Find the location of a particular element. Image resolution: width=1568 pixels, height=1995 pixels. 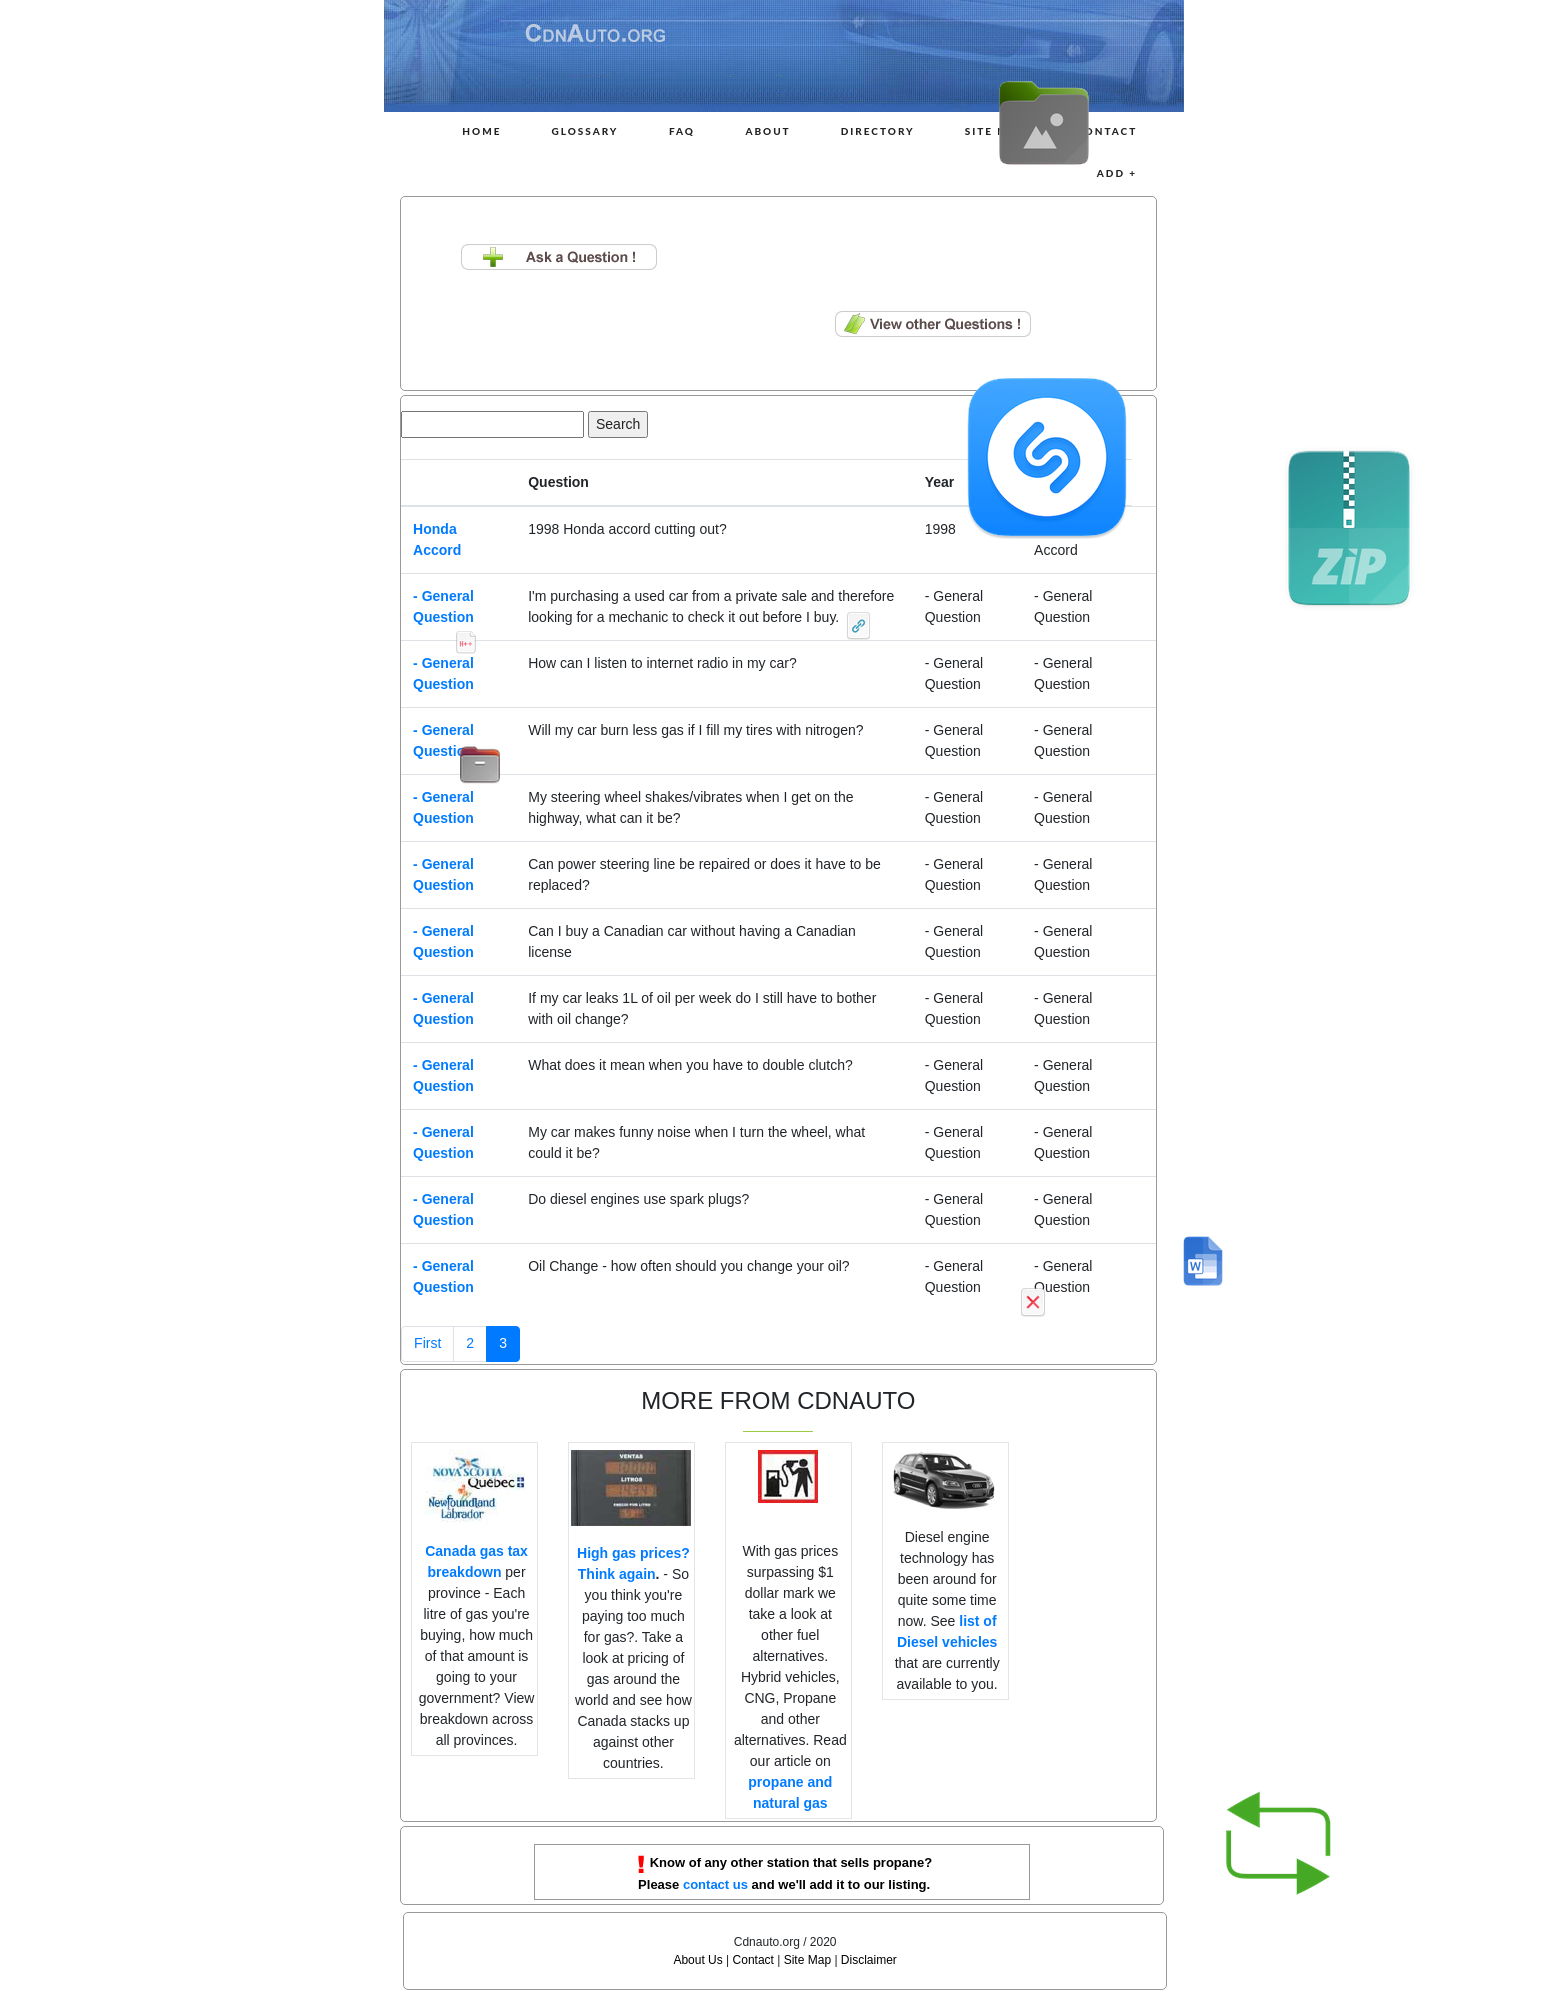

open pictures folder is located at coordinates (1044, 123).